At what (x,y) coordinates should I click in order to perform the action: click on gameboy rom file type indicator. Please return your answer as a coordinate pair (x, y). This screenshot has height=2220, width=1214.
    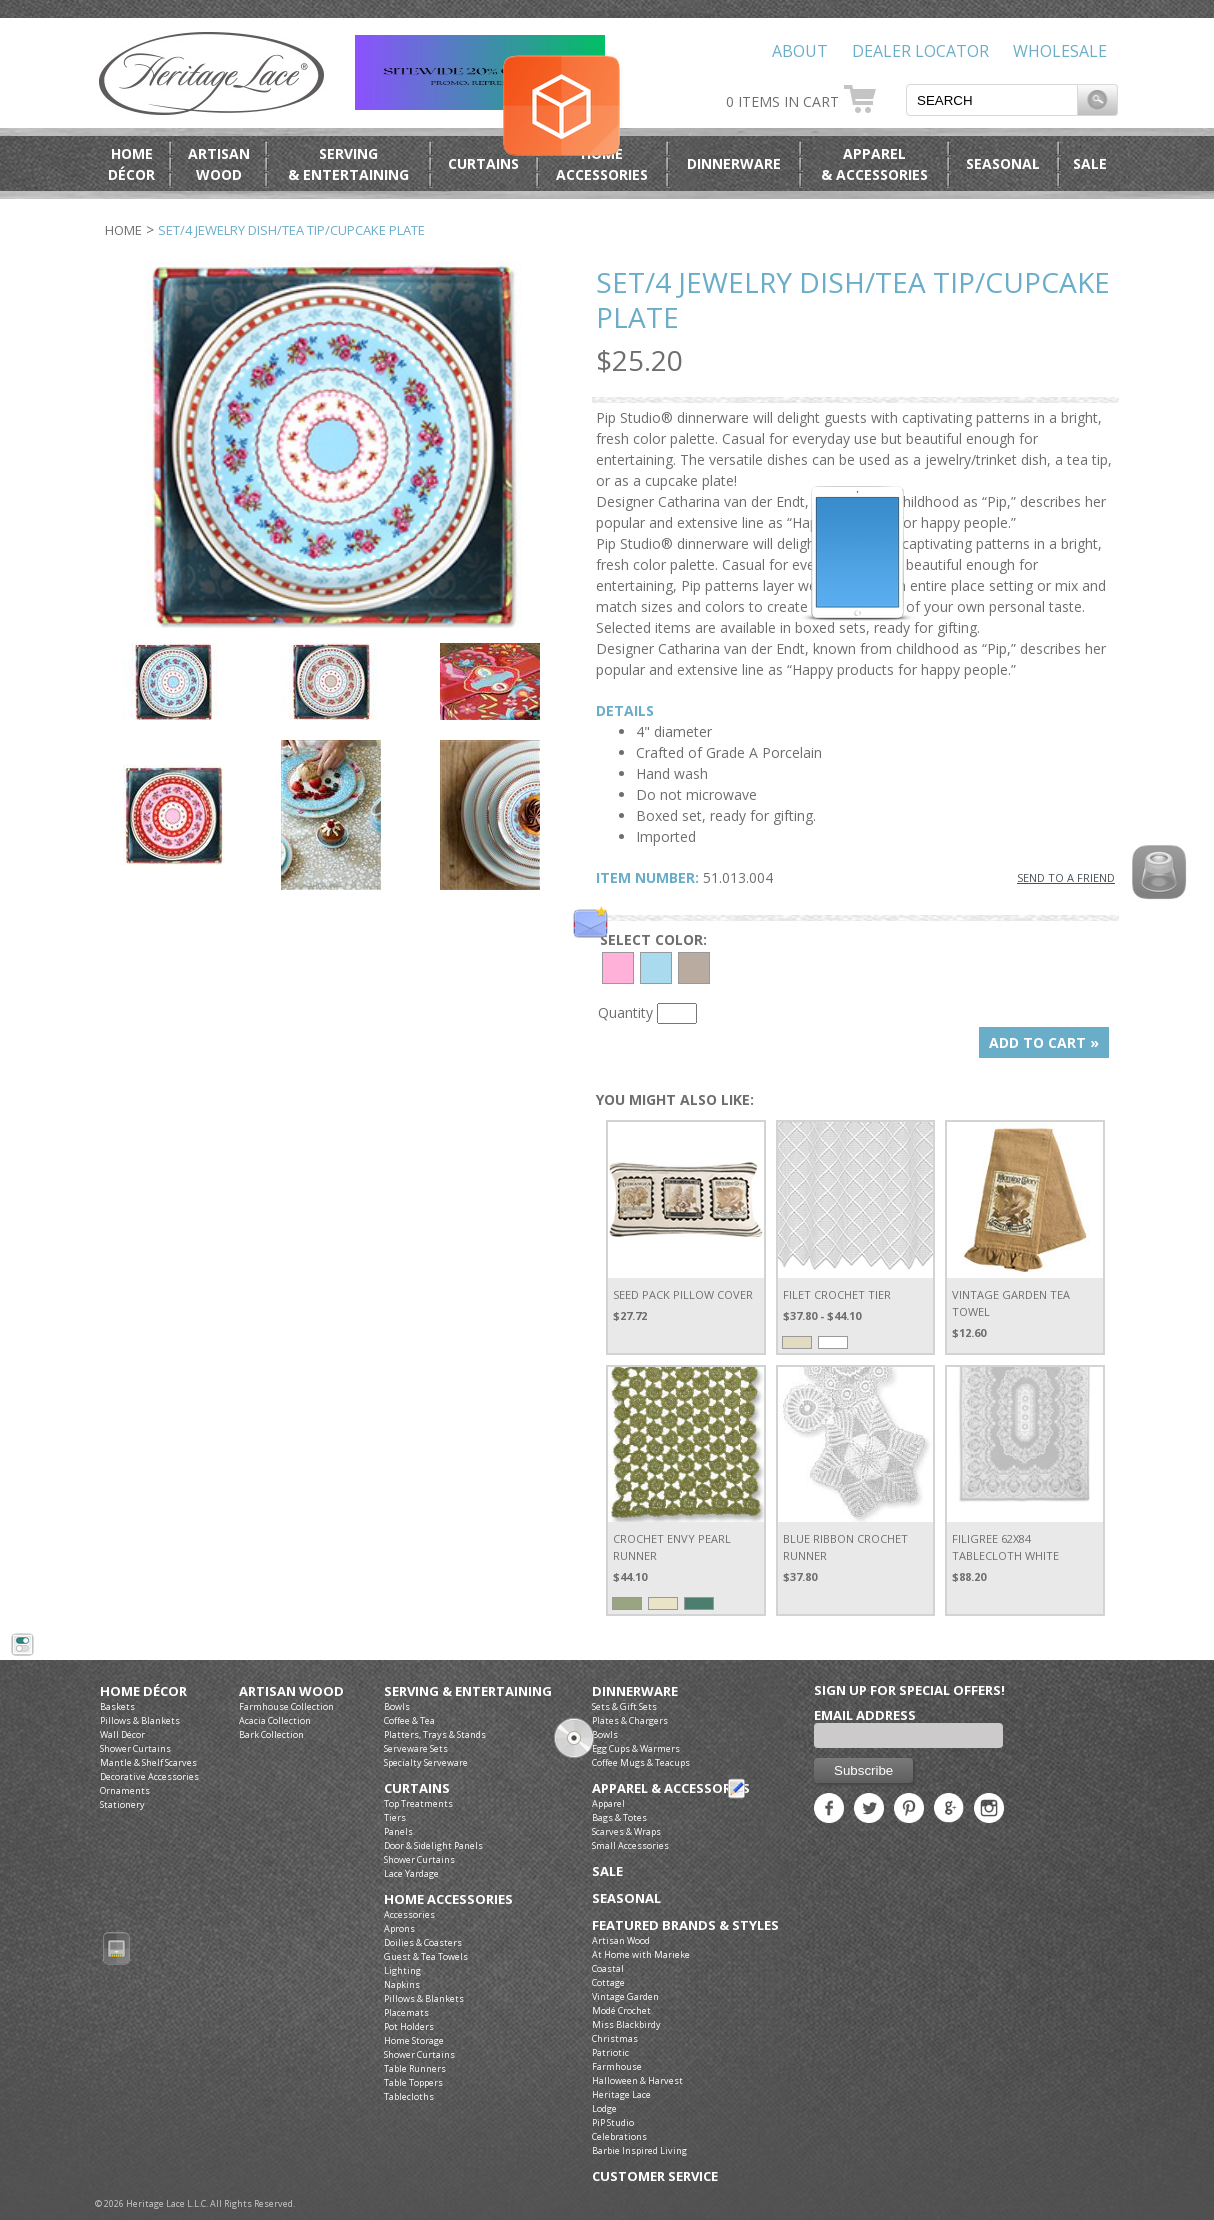
    Looking at the image, I should click on (116, 1948).